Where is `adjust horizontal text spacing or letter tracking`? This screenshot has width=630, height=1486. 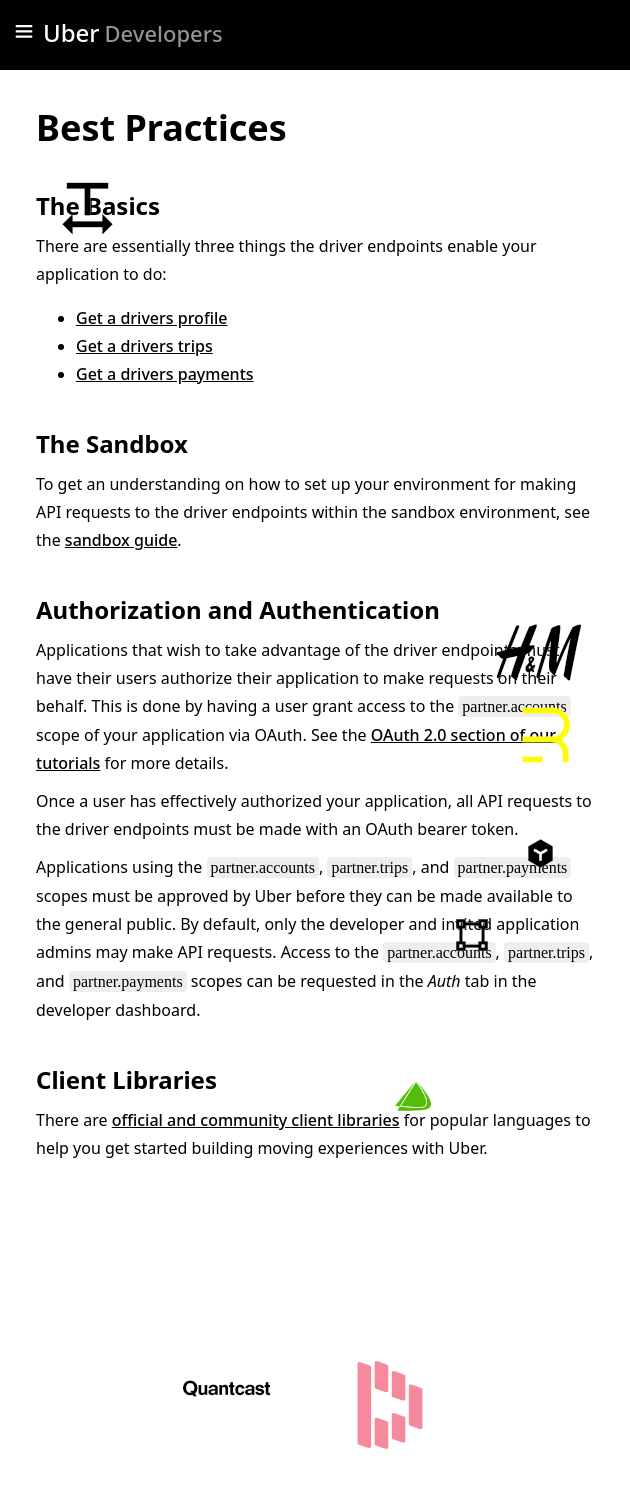 adjust horizontal text spacing or letter tracking is located at coordinates (87, 206).